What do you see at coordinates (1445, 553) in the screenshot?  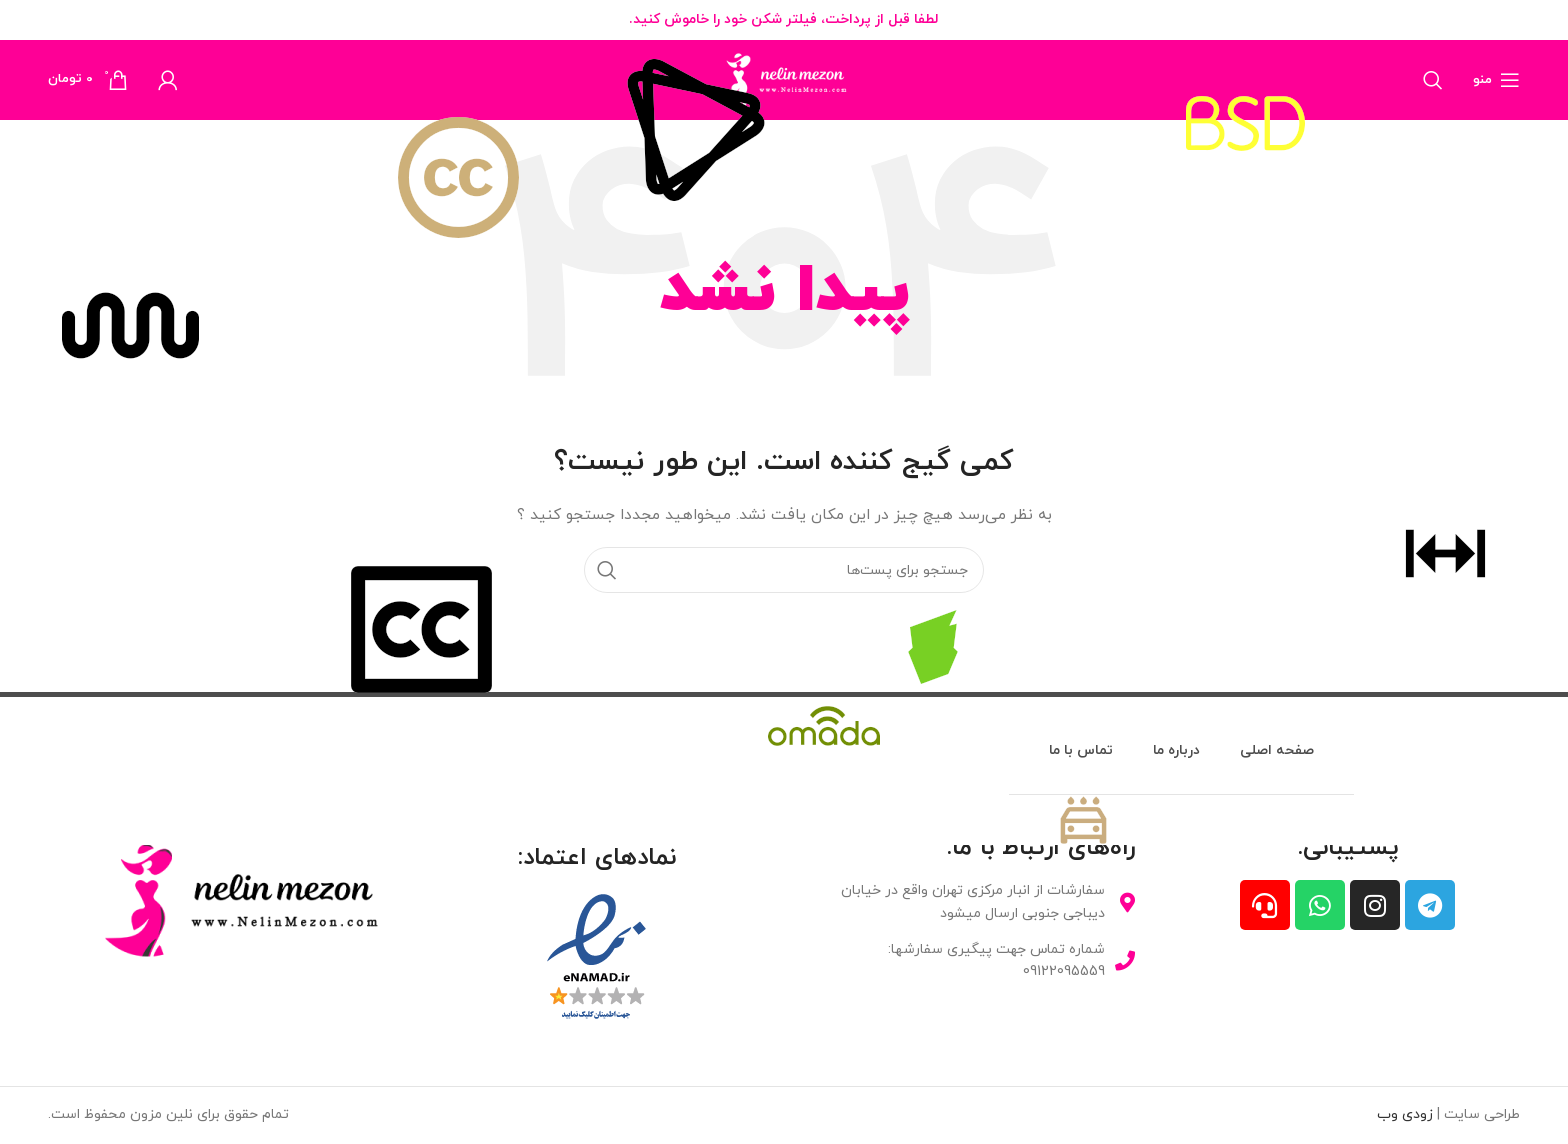 I see `expand content to full width` at bounding box center [1445, 553].